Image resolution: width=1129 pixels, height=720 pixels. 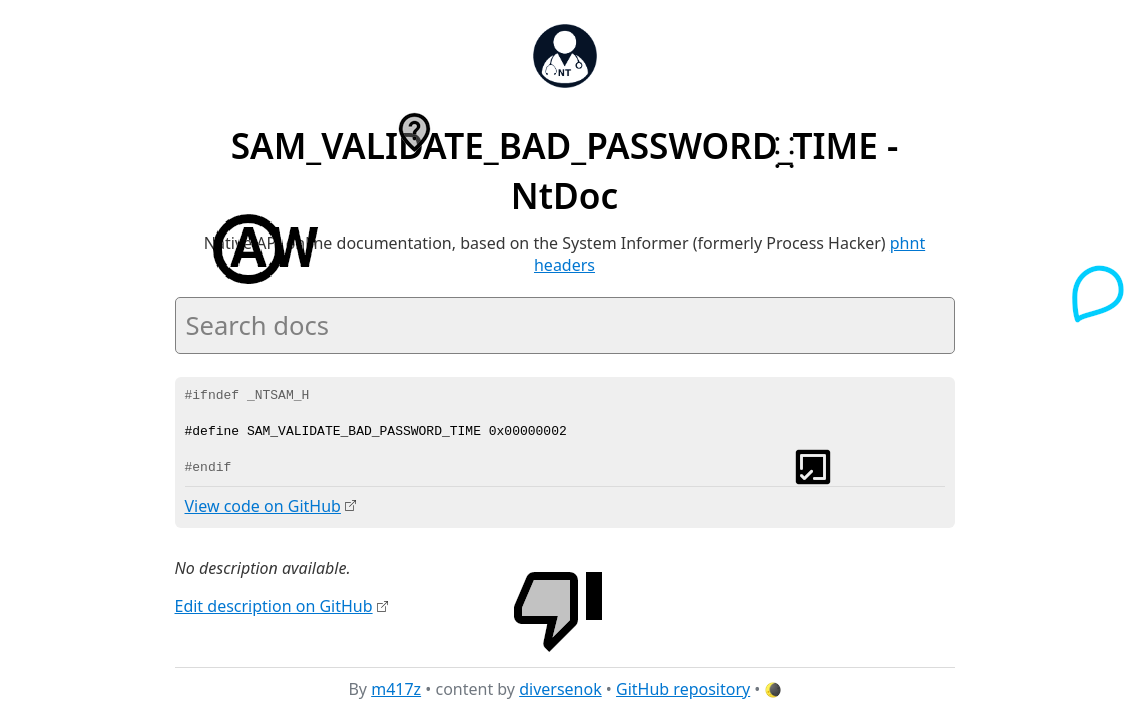 What do you see at coordinates (1098, 294) in the screenshot?
I see `open the Storytel audiobook app` at bounding box center [1098, 294].